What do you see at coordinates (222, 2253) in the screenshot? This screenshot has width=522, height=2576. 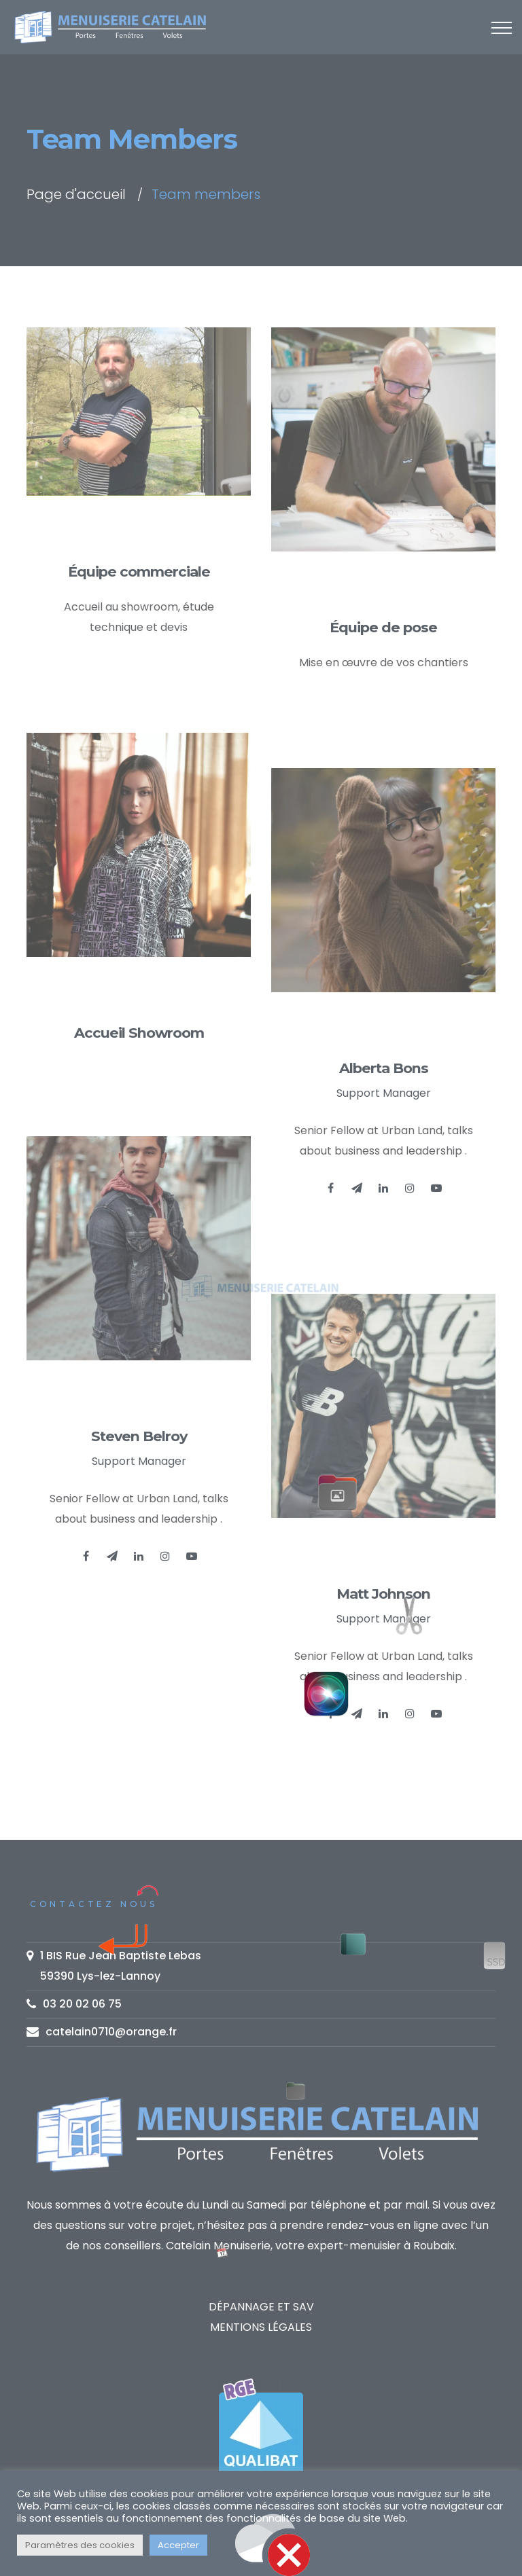 I see `access calendar preferences or settings` at bounding box center [222, 2253].